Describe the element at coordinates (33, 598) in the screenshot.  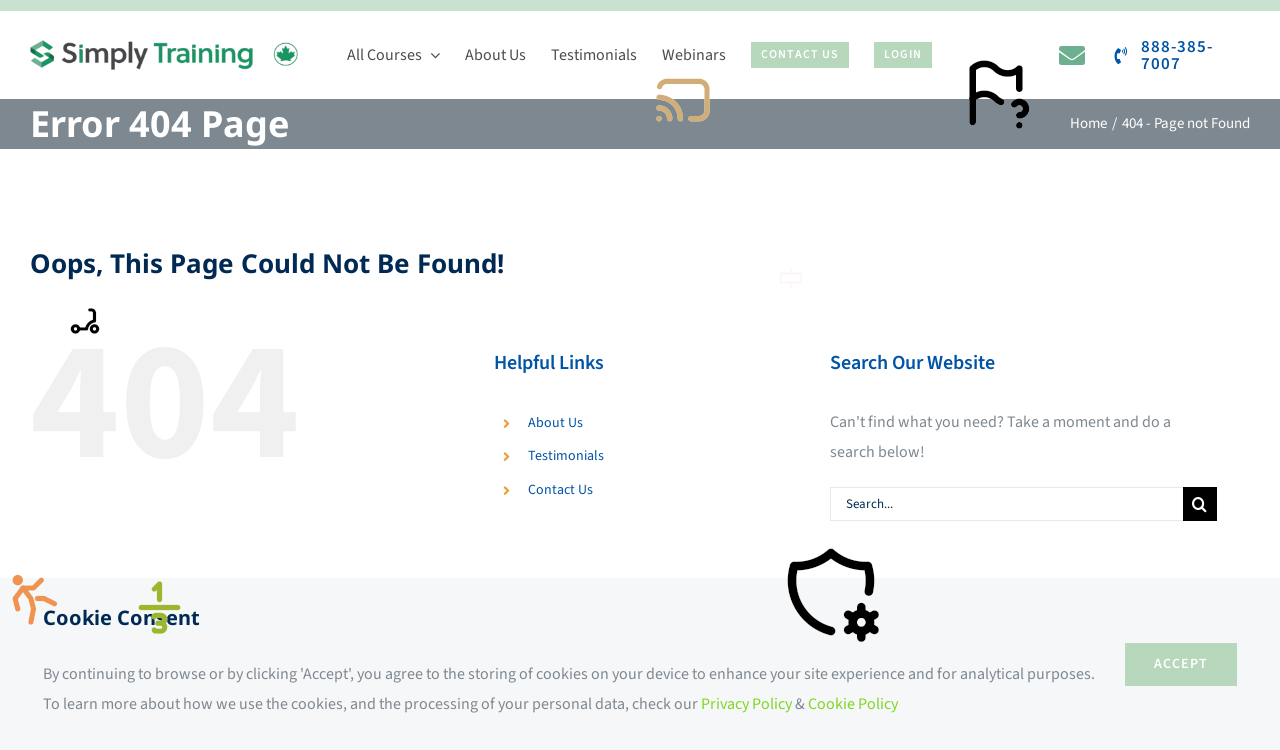
I see `indicates a fall hazard or warning` at that location.